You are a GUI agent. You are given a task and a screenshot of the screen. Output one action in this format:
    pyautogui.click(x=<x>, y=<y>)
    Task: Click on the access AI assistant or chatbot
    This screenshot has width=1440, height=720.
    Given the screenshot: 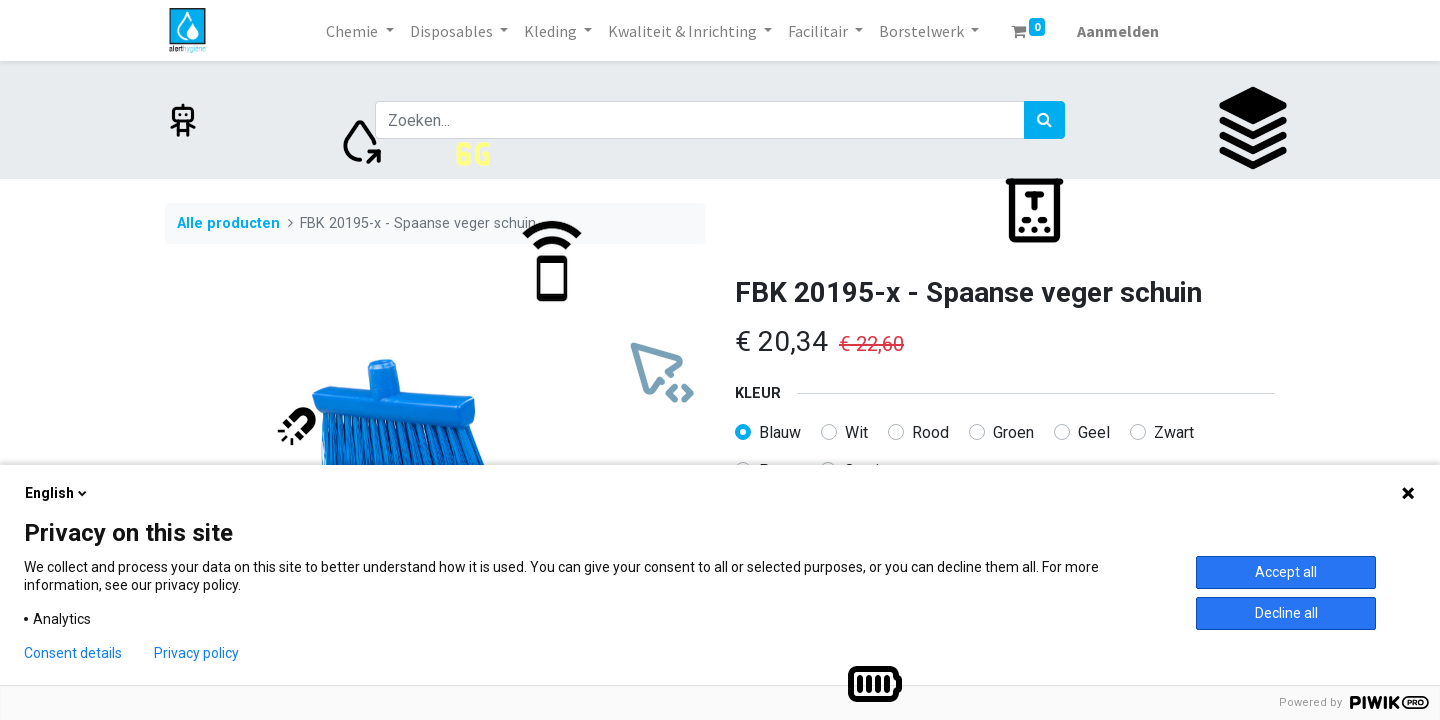 What is the action you would take?
    pyautogui.click(x=183, y=121)
    